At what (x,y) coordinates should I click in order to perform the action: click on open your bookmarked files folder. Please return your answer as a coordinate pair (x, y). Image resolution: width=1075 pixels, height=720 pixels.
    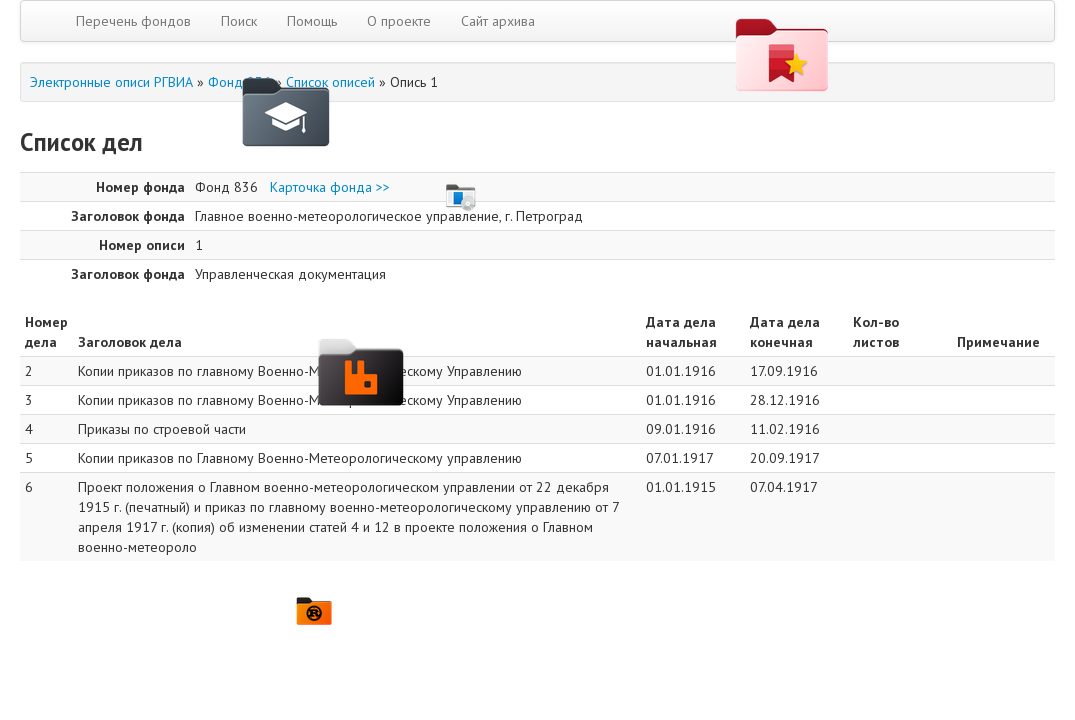
    Looking at the image, I should click on (781, 57).